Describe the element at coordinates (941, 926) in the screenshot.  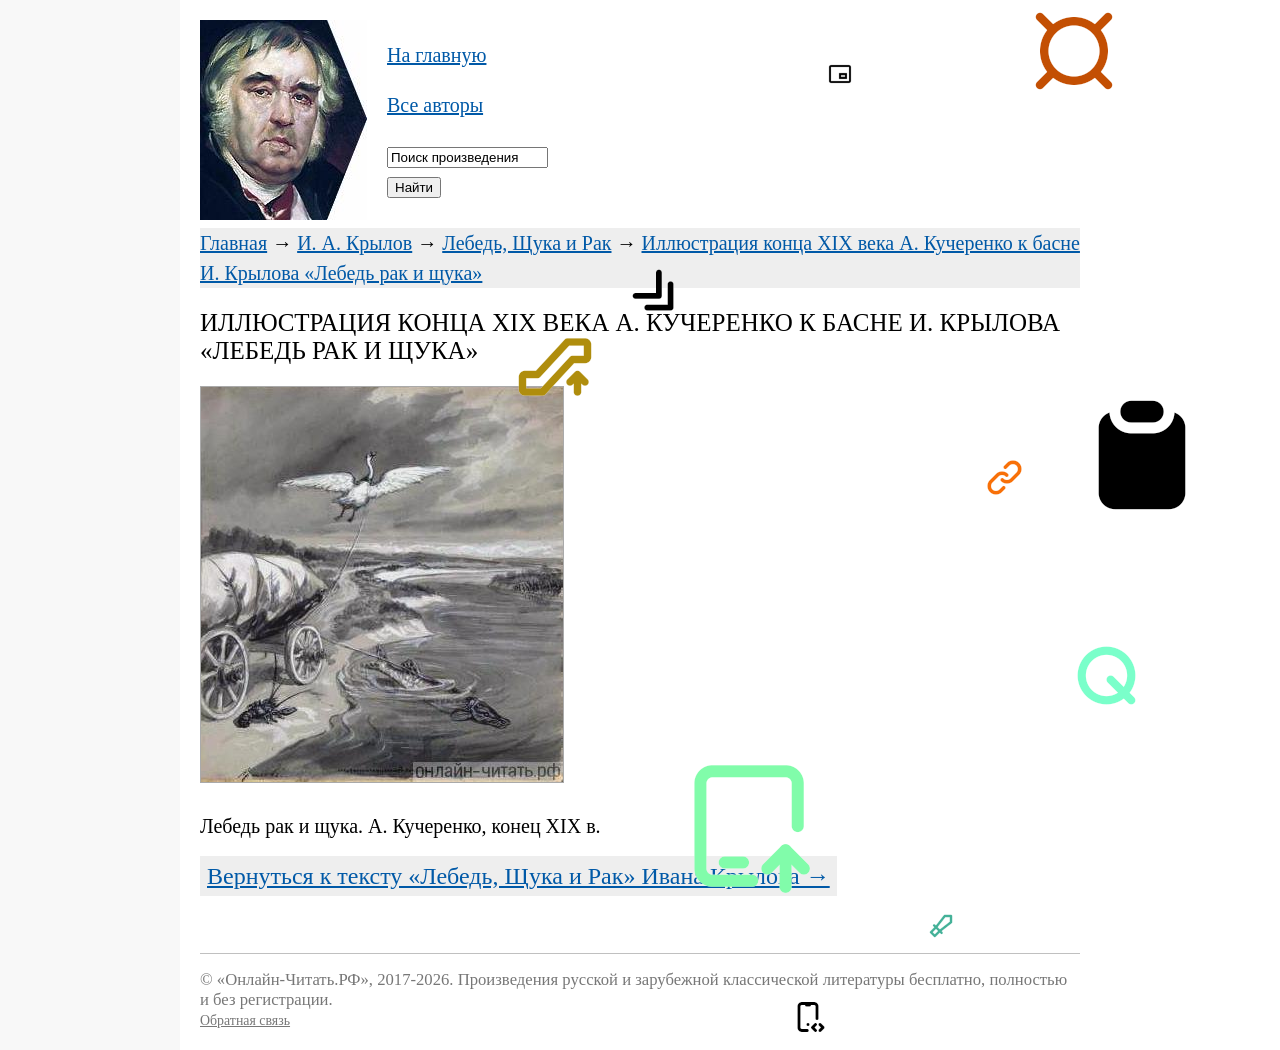
I see `access combat or battle features` at that location.